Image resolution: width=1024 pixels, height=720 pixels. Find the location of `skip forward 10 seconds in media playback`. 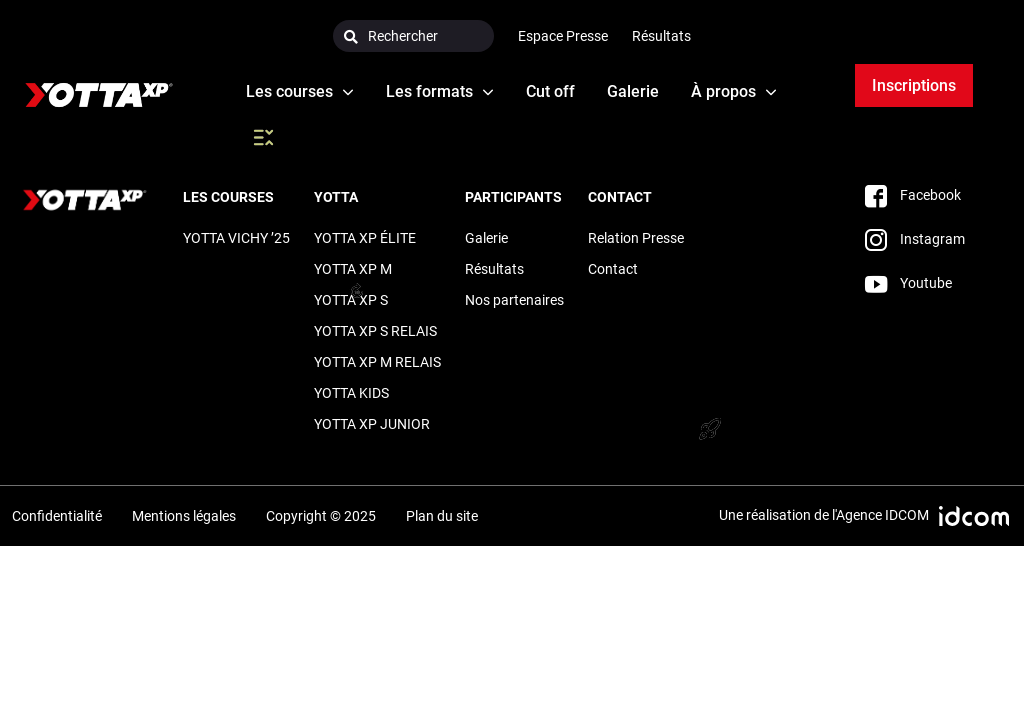

skip forward 10 seconds in media playback is located at coordinates (357, 291).